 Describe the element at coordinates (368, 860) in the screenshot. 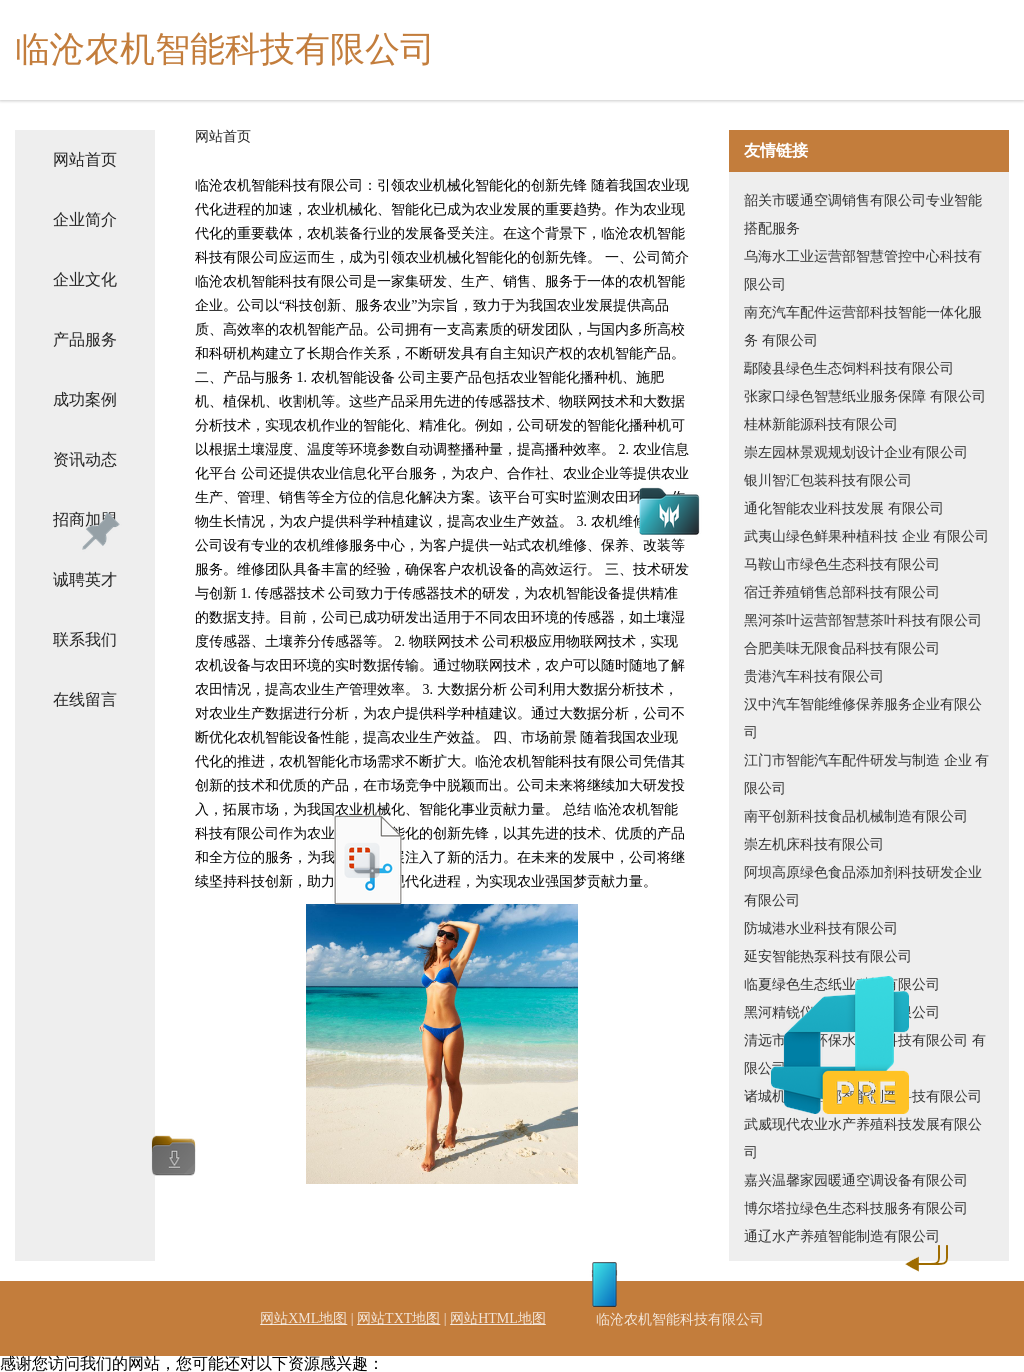

I see `create a new screen snip or screenshot` at that location.